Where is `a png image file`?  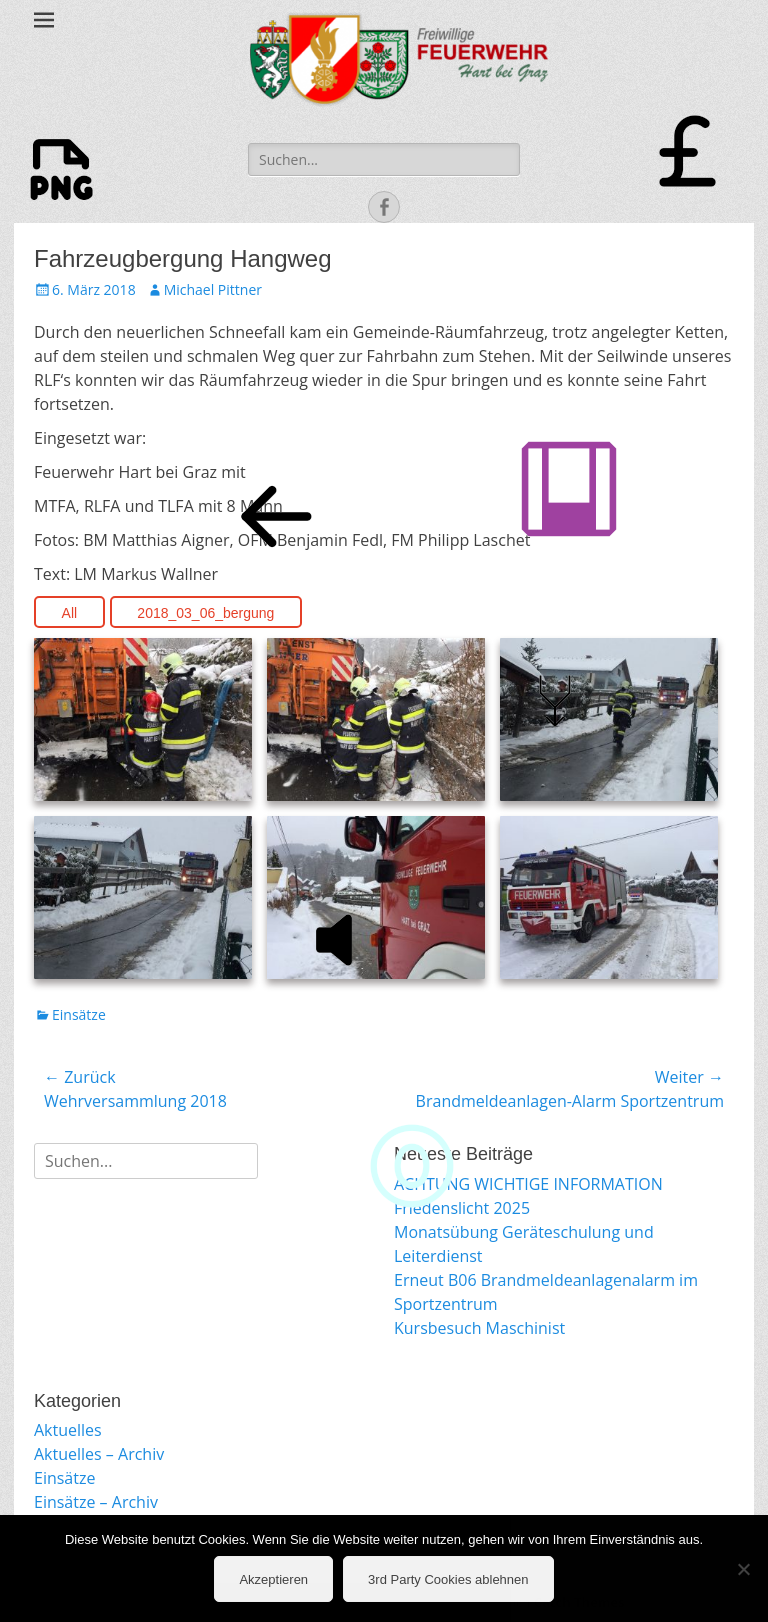
a png image file is located at coordinates (61, 172).